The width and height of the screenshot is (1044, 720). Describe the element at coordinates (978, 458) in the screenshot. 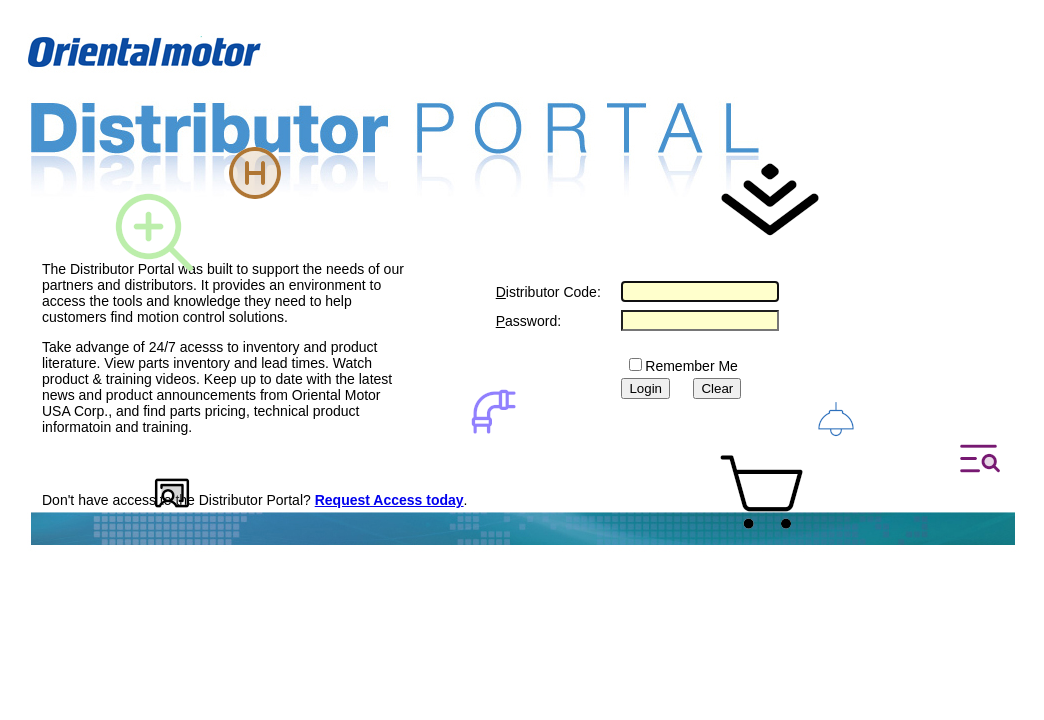

I see `search within a list or document` at that location.